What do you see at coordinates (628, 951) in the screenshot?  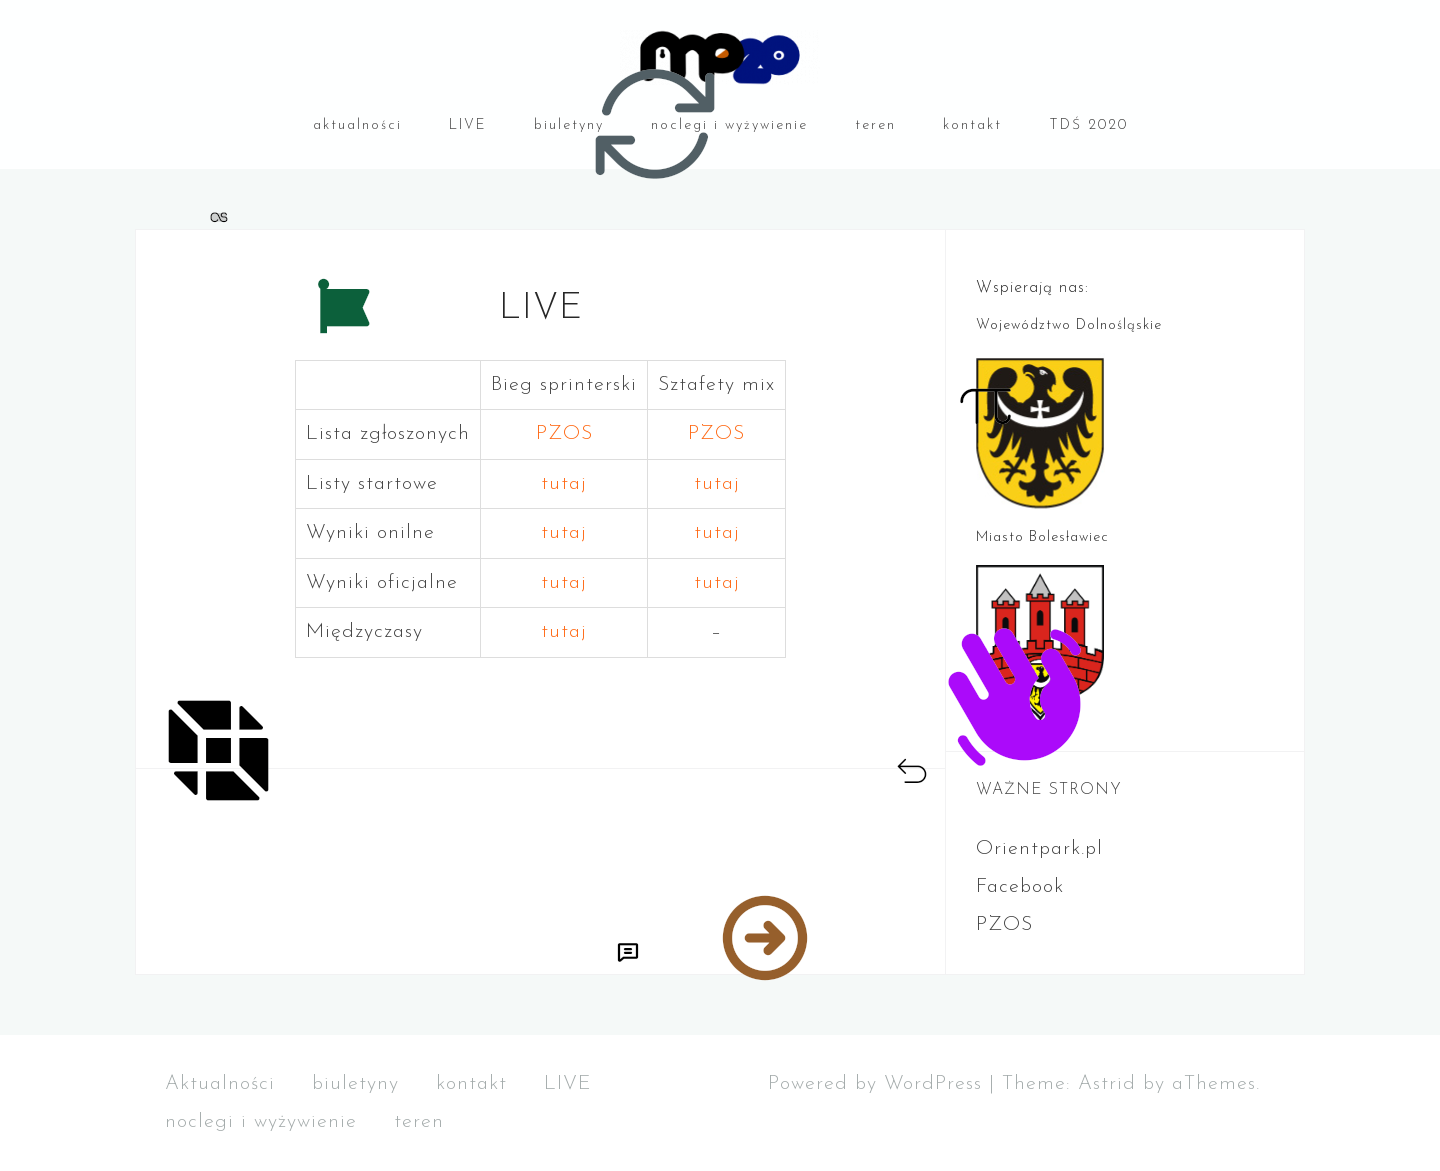 I see `open chat or messaging` at bounding box center [628, 951].